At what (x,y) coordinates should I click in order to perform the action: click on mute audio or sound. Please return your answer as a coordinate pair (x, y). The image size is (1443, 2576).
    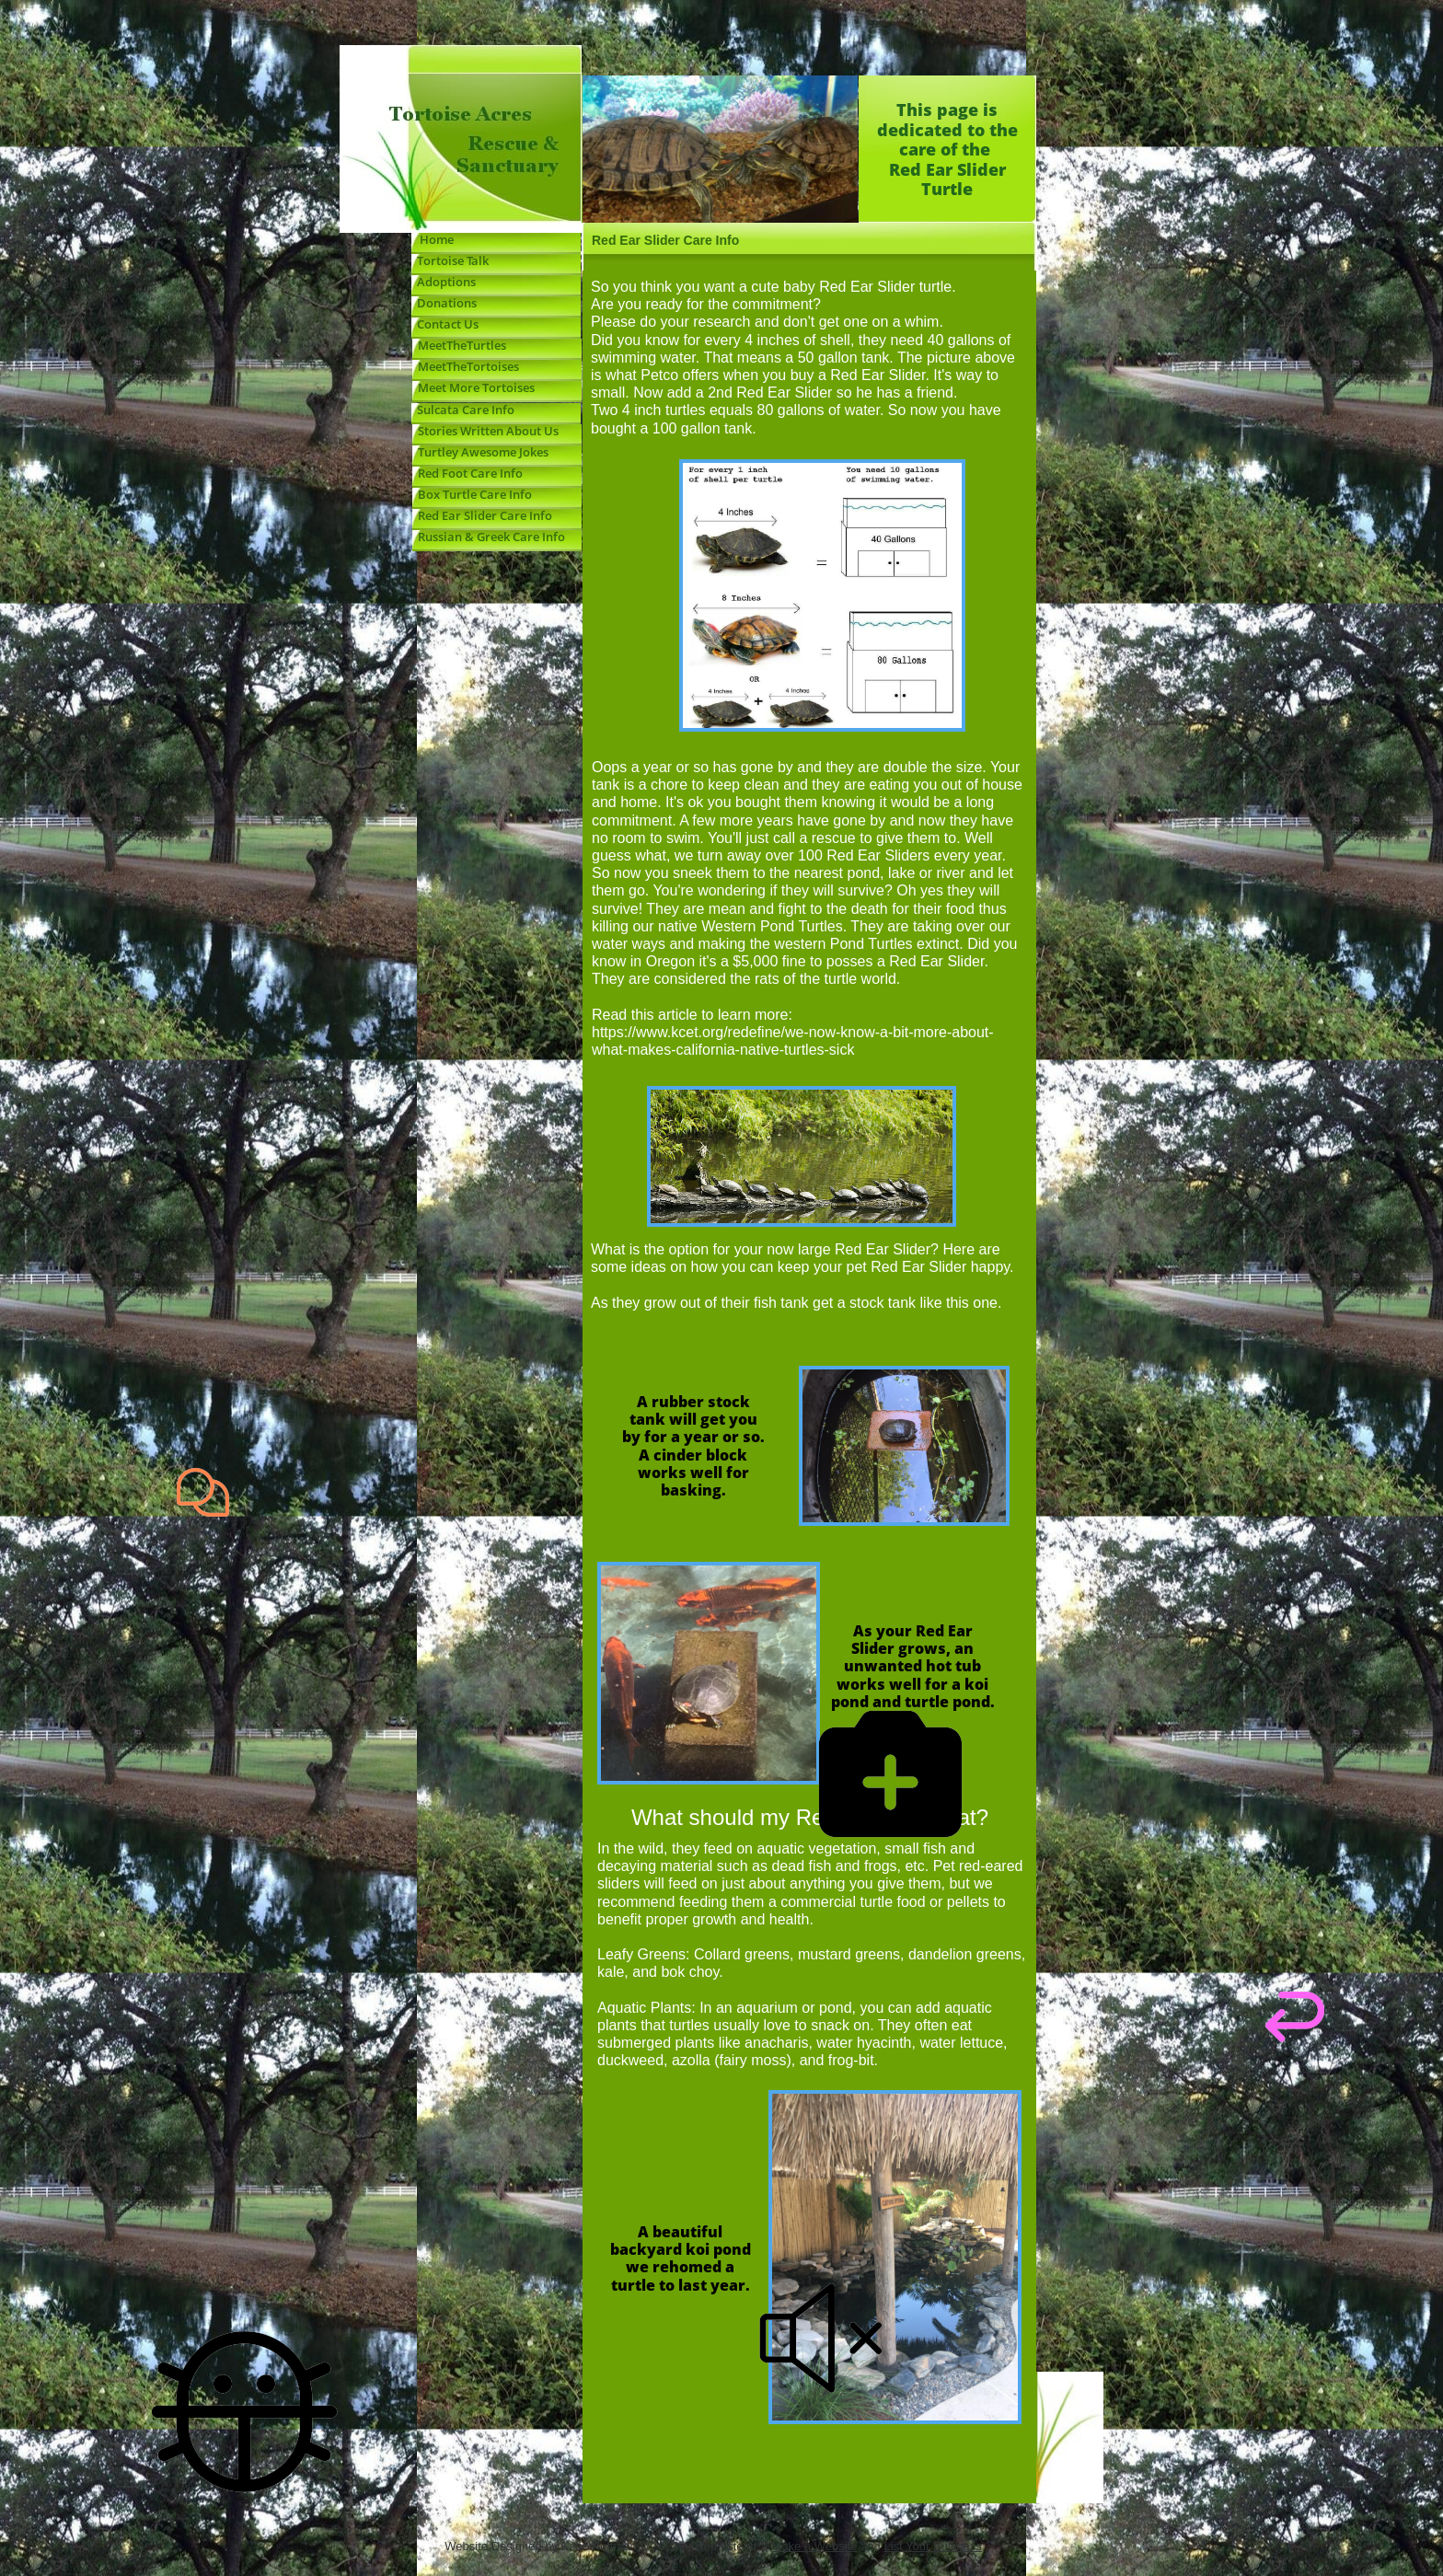
    Looking at the image, I should click on (818, 2338).